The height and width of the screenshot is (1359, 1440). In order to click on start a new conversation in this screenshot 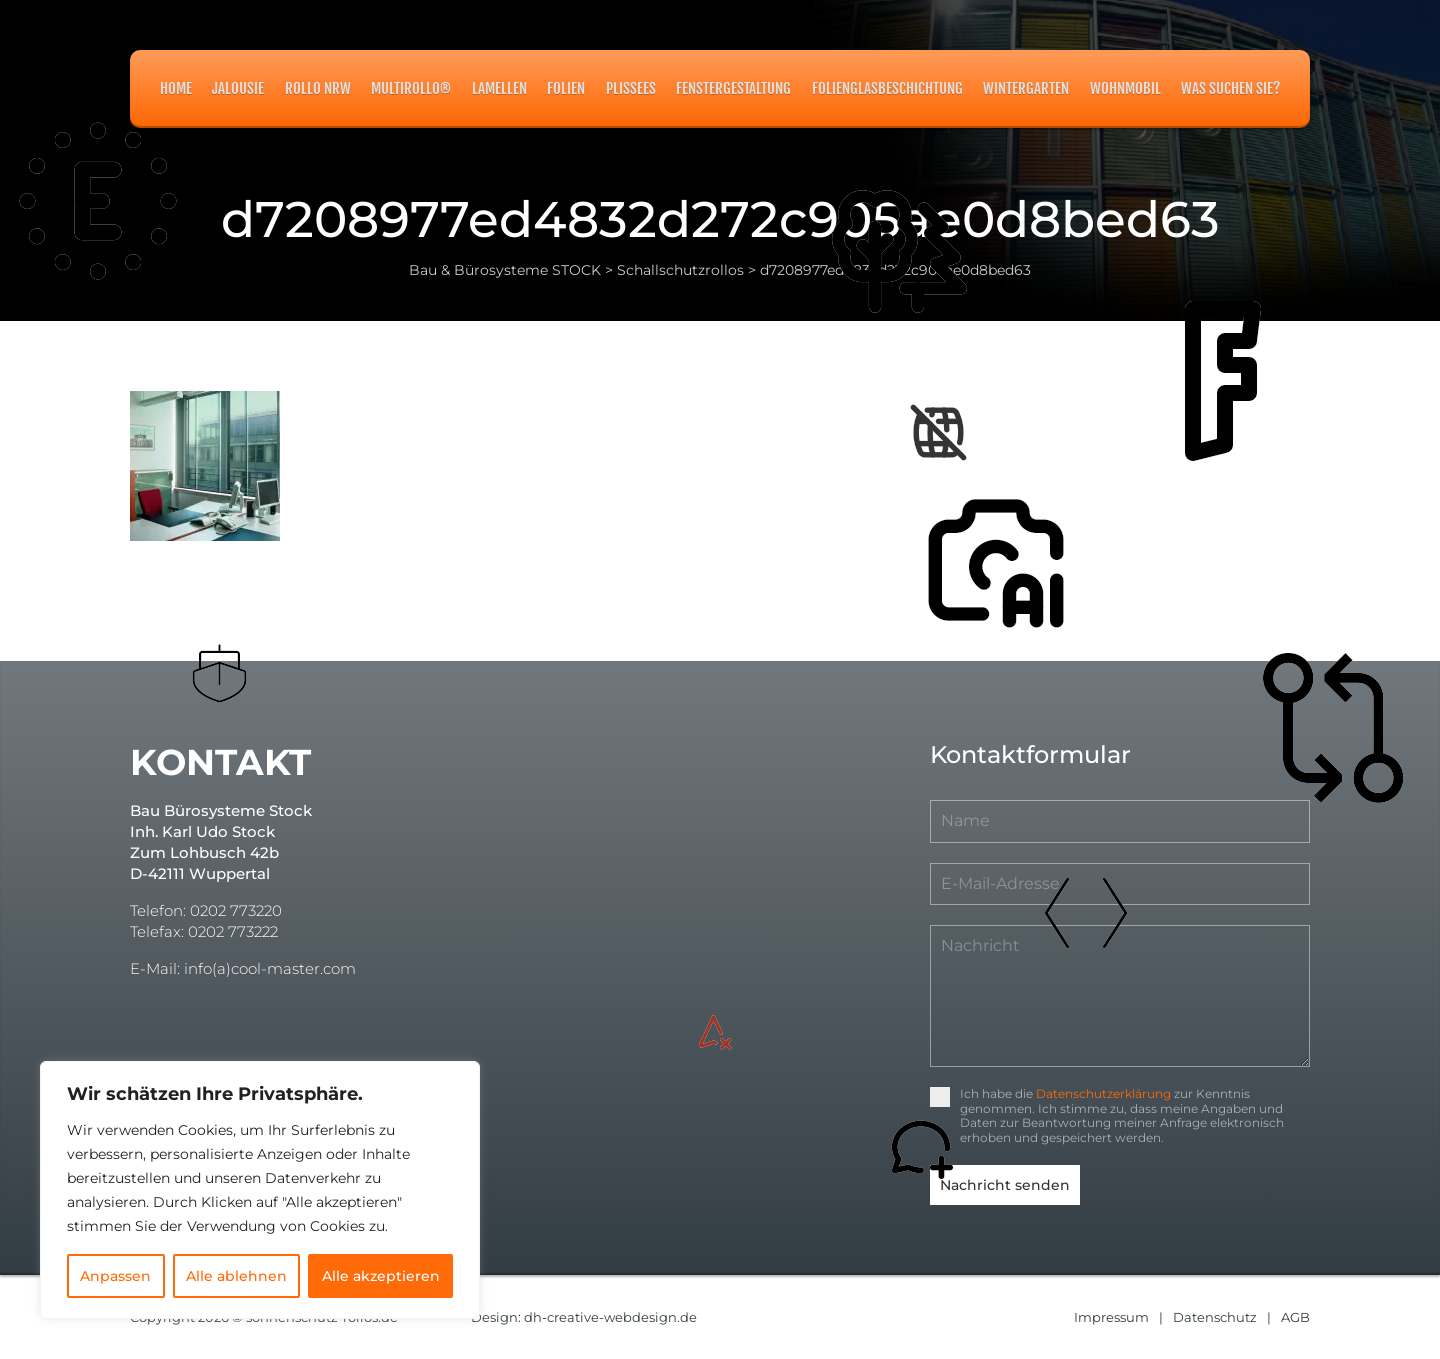, I will do `click(921, 1147)`.